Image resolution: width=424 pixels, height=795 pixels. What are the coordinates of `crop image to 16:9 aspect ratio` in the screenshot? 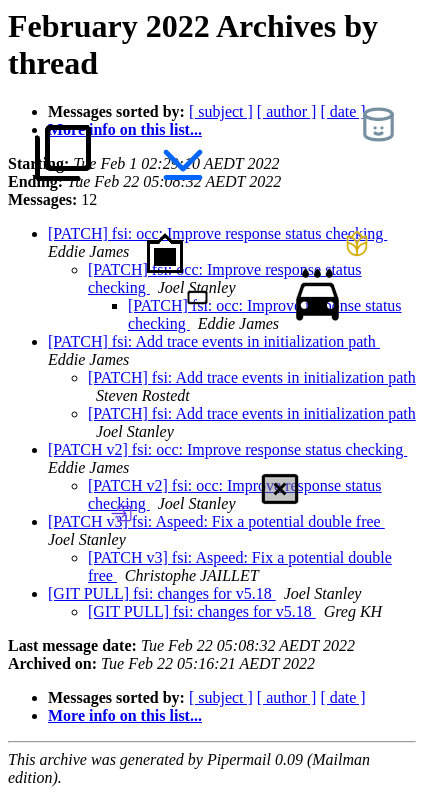 It's located at (197, 297).